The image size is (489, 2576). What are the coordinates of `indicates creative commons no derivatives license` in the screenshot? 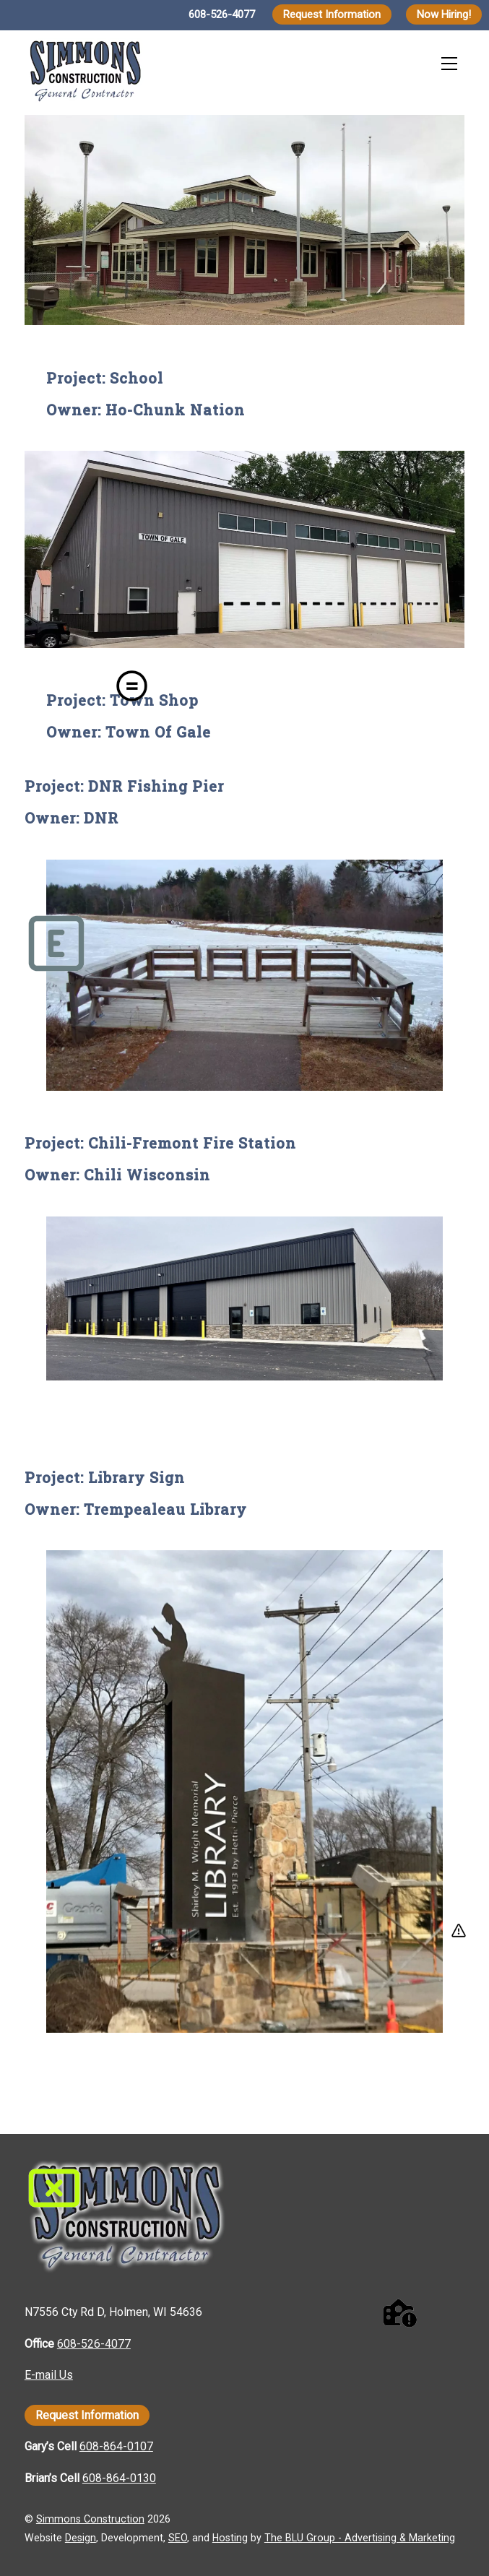 It's located at (131, 686).